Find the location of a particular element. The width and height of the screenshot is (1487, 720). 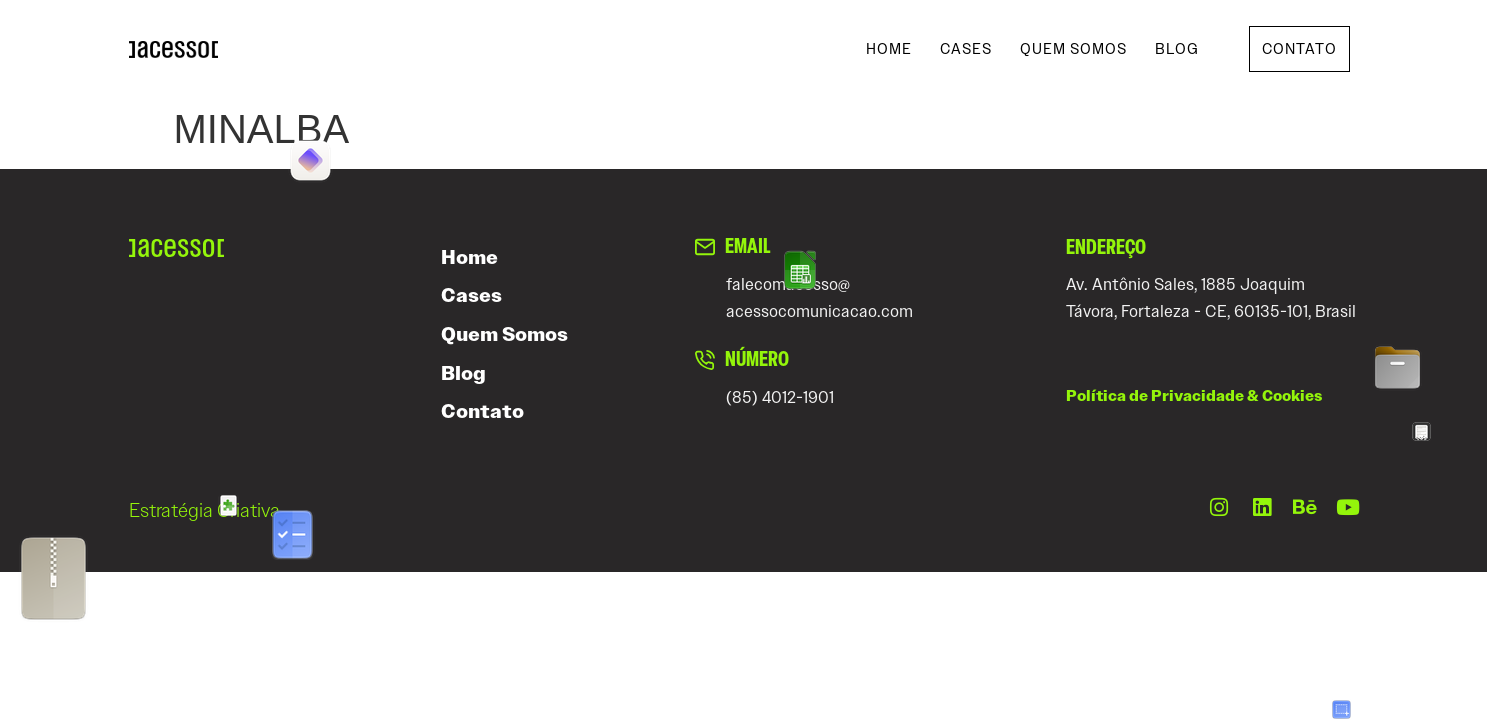

browser extension or add-on installer file is located at coordinates (228, 505).